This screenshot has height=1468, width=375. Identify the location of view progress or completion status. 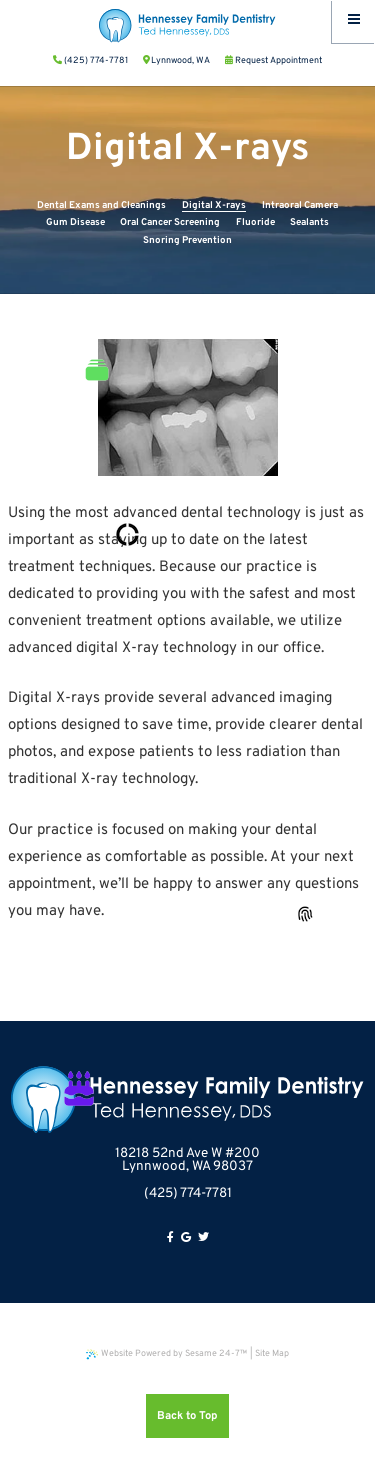
(127, 534).